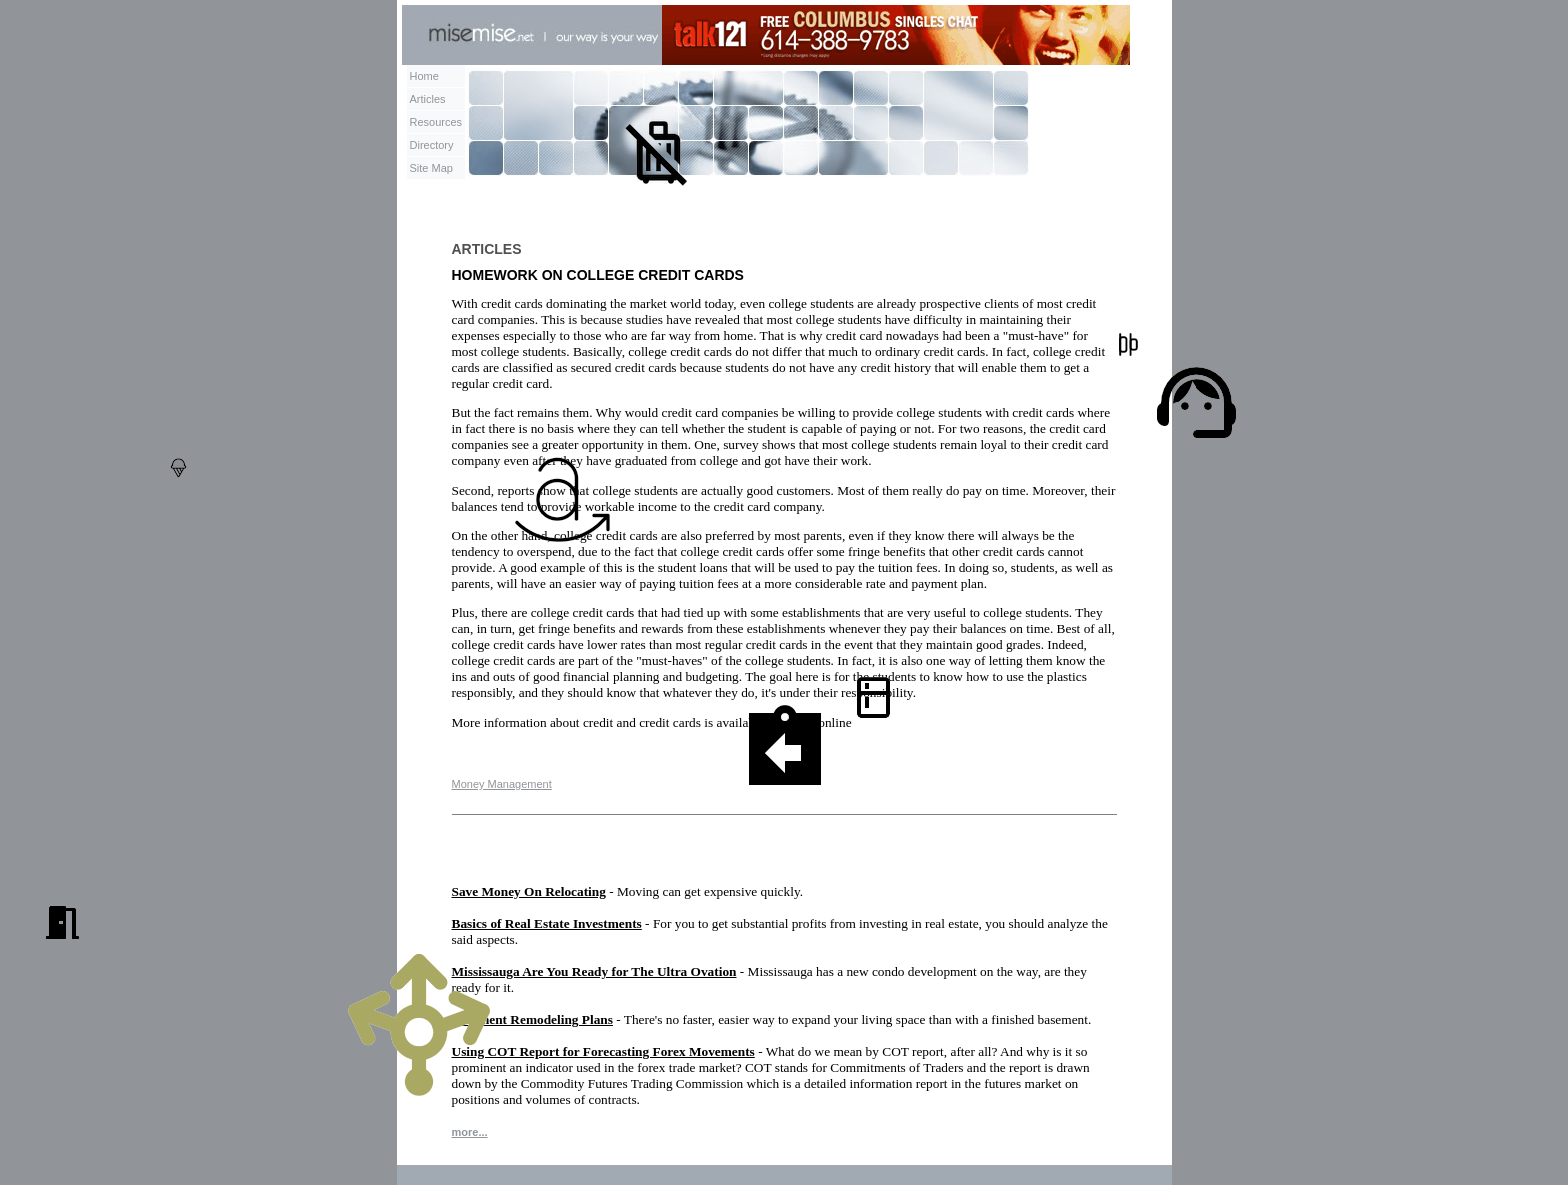  I want to click on enter or access a meeting room, so click(62, 922).